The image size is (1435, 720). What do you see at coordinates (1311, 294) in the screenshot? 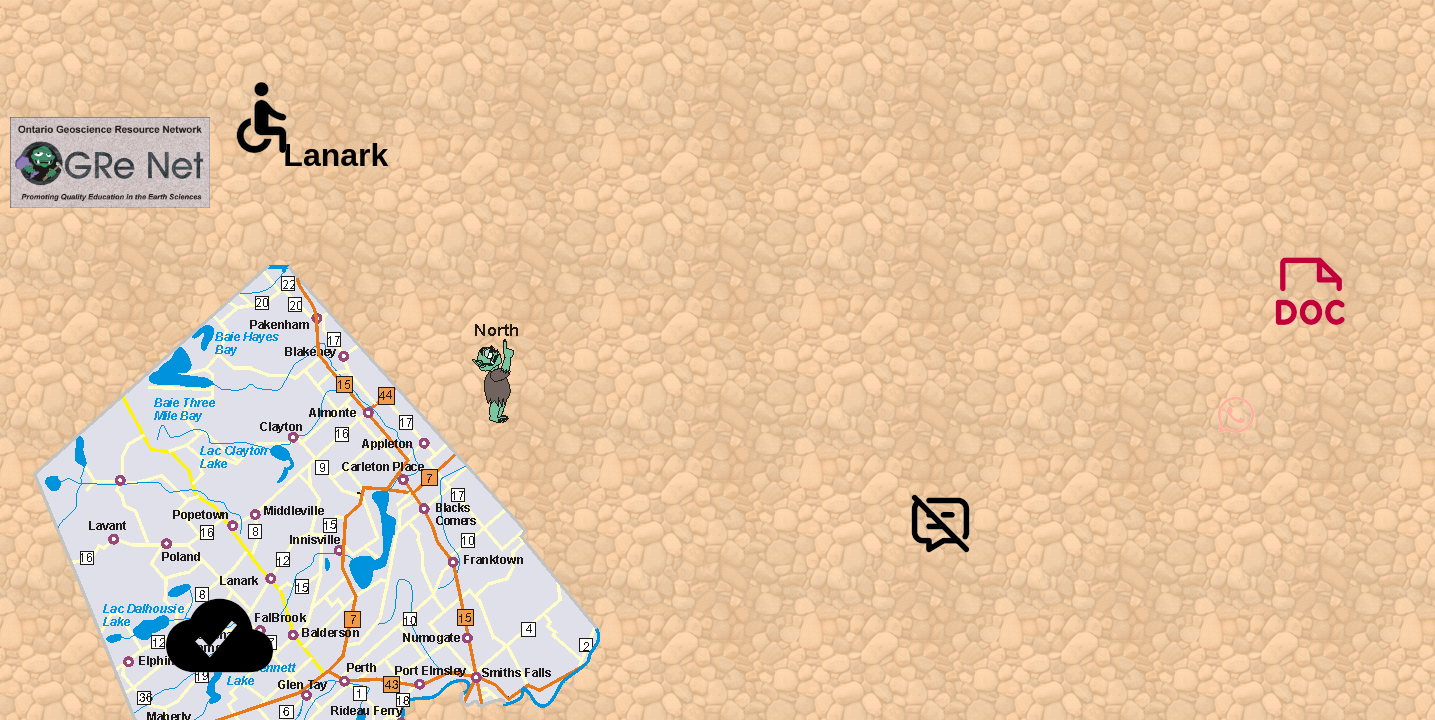
I see `open a document file` at bounding box center [1311, 294].